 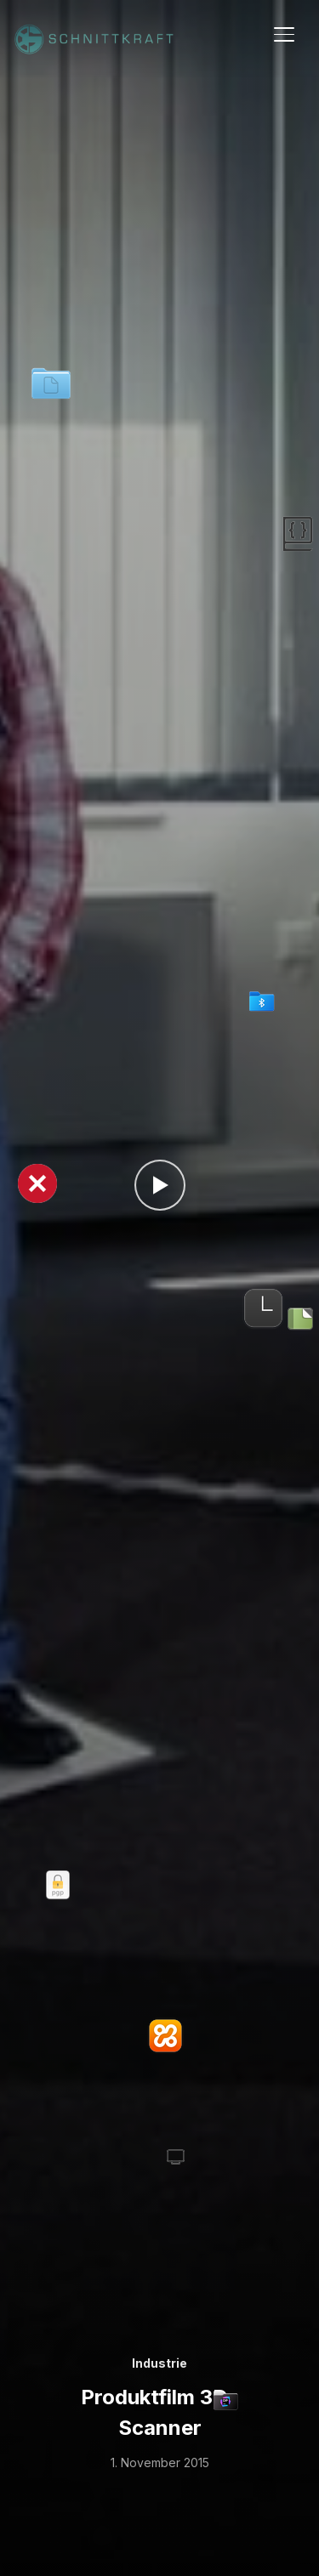 What do you see at coordinates (225, 2401) in the screenshot?
I see `open folder containing JetBrains dotPeek projects` at bounding box center [225, 2401].